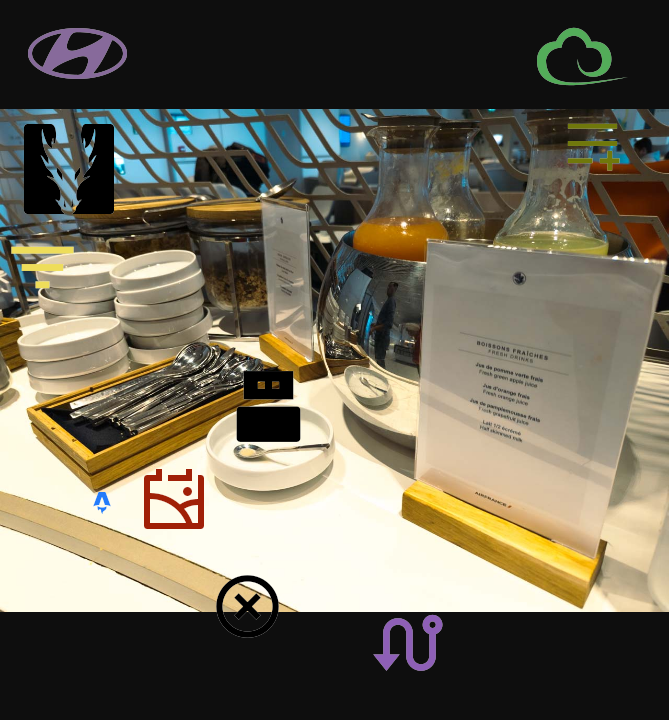  I want to click on view photo gallery, so click(174, 502).